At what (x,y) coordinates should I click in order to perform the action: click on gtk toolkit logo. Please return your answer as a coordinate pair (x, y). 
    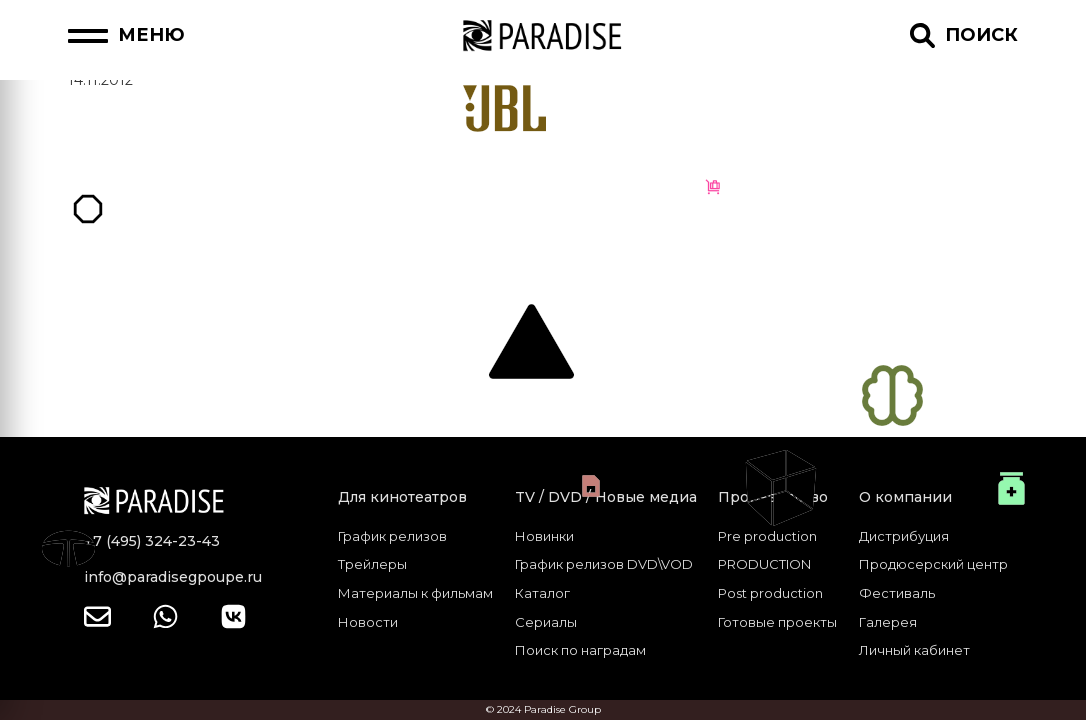
    Looking at the image, I should click on (781, 488).